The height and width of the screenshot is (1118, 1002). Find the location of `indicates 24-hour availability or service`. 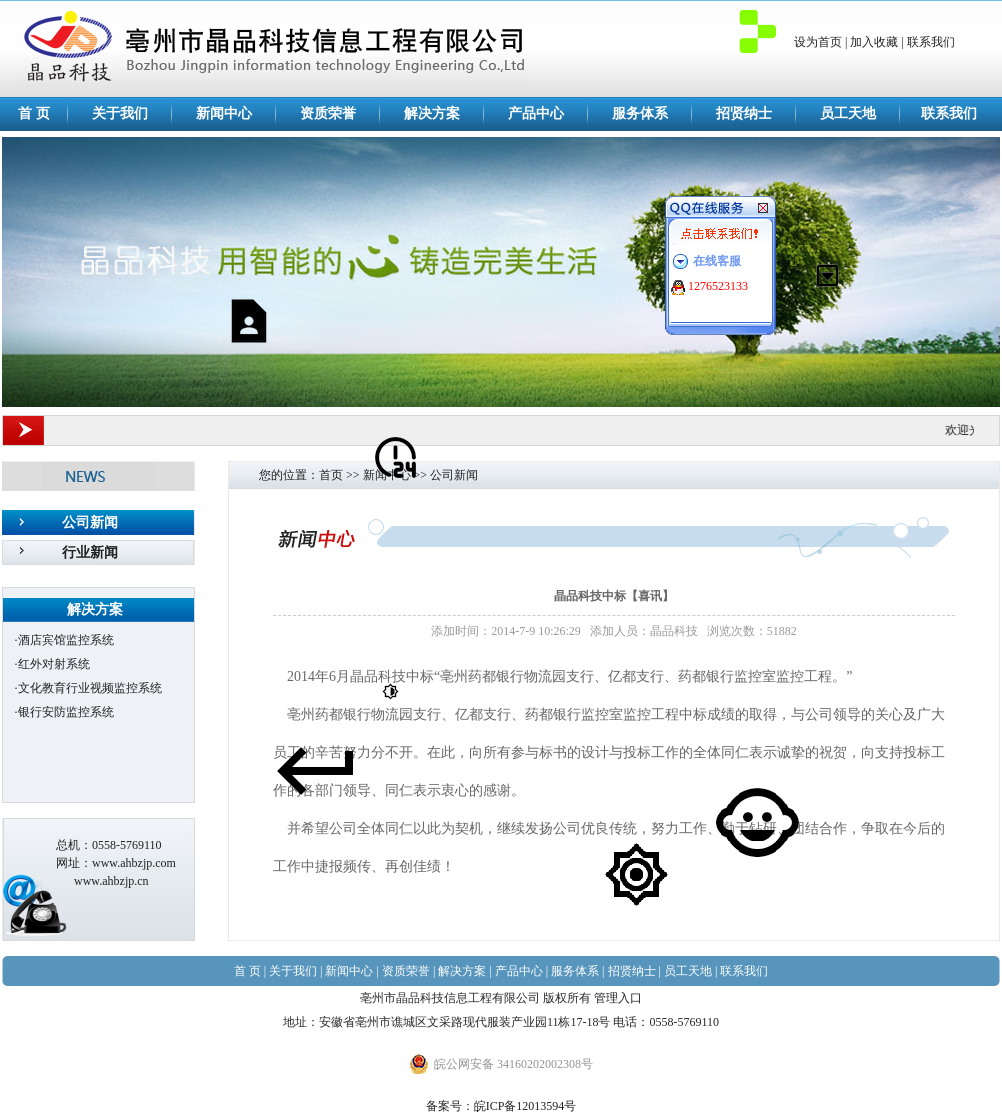

indicates 24-hour availability or service is located at coordinates (395, 457).